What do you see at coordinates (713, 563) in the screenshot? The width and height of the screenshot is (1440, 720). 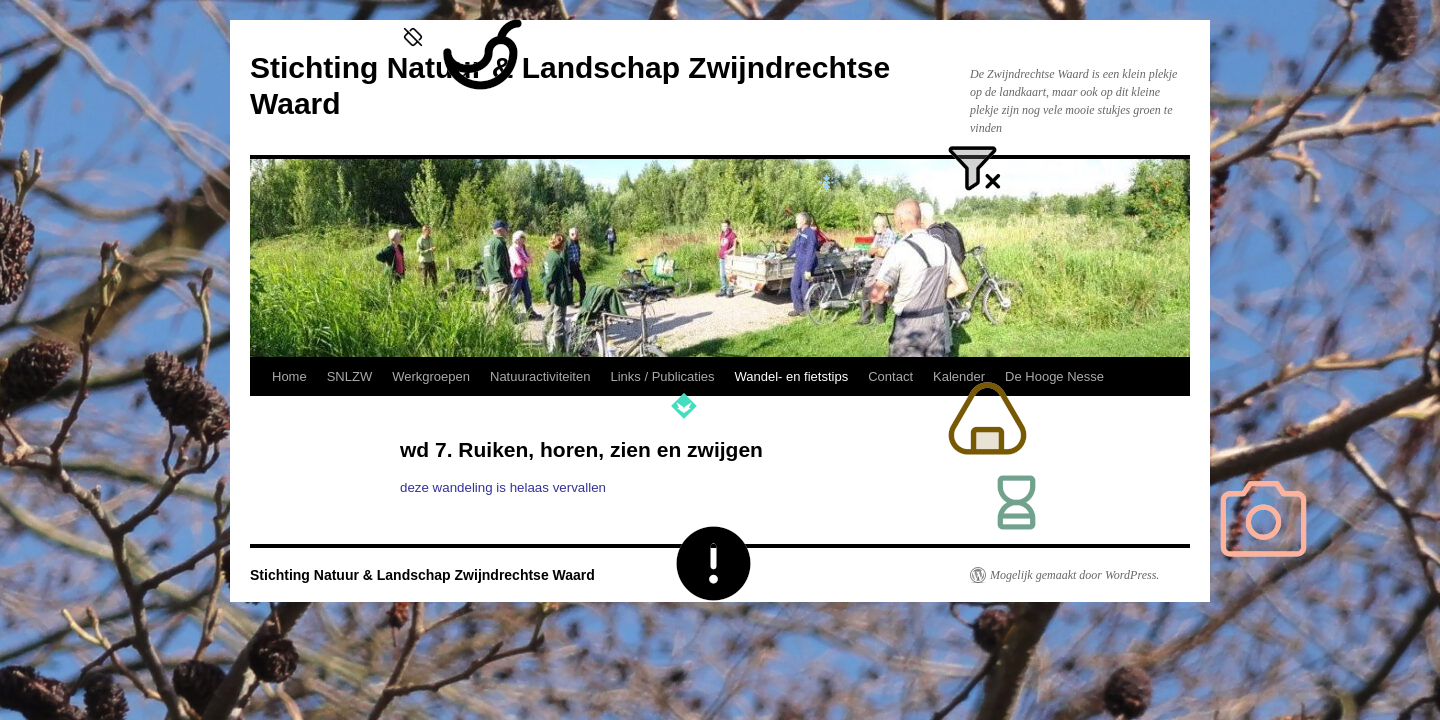 I see `indicates a warning or alert that needs attention` at bounding box center [713, 563].